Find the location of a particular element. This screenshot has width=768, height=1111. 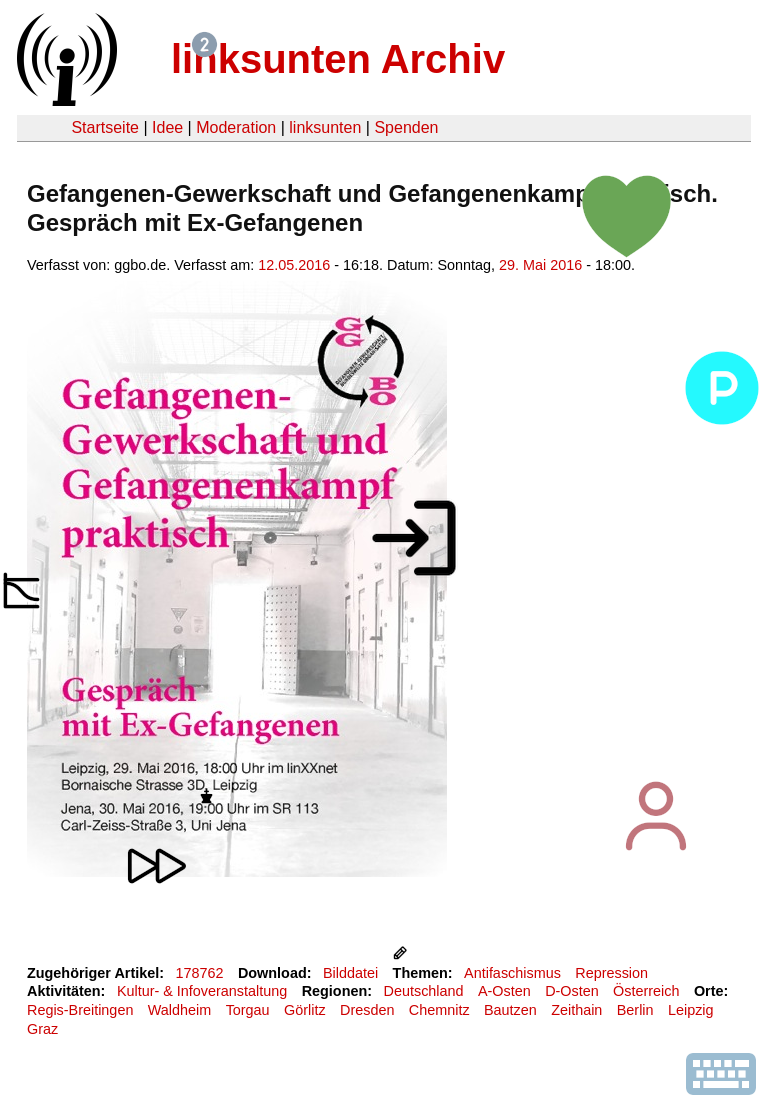

view your profile is located at coordinates (656, 816).